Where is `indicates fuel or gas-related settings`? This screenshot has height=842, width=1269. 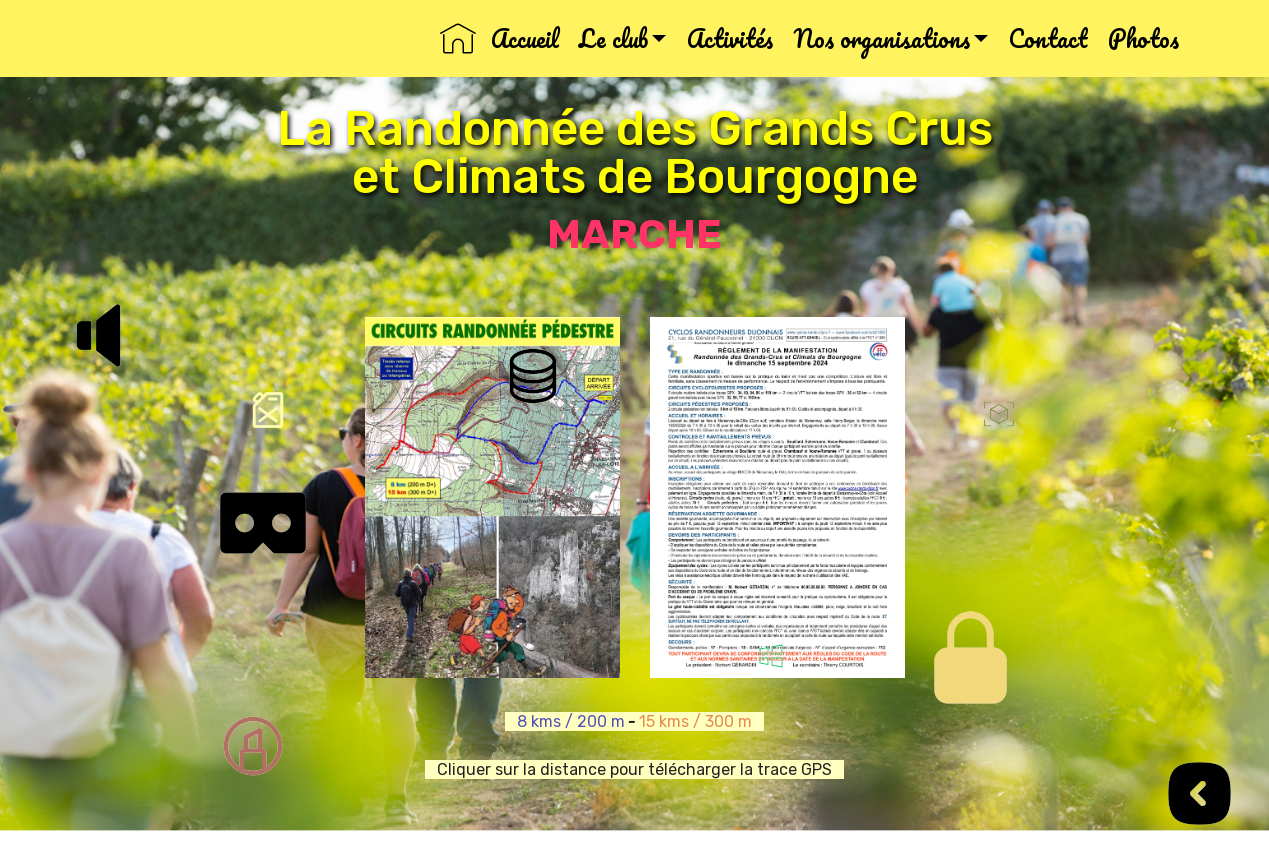
indicates fuel or gas-related settings is located at coordinates (268, 410).